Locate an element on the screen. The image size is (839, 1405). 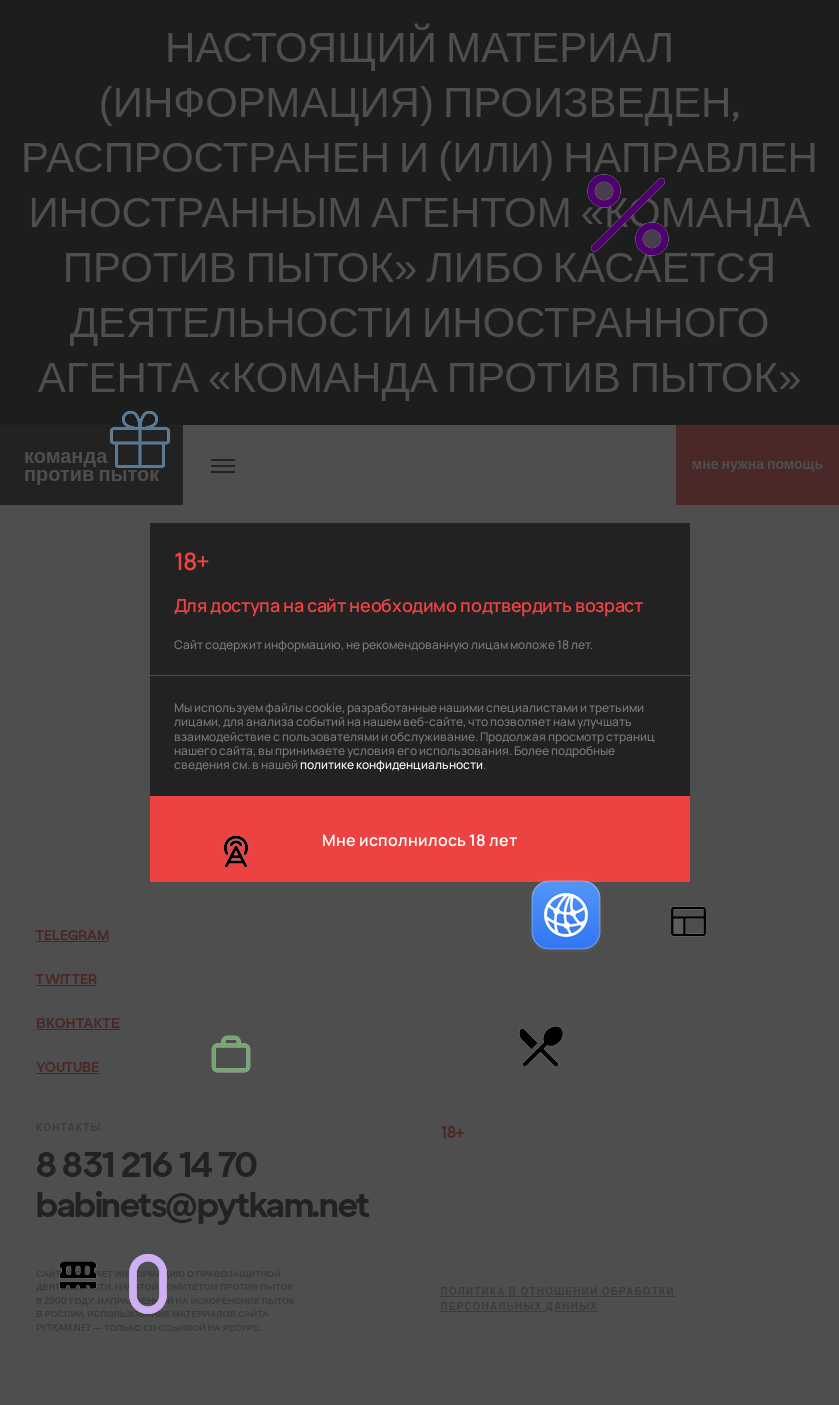
view discount or sale pricing is located at coordinates (628, 215).